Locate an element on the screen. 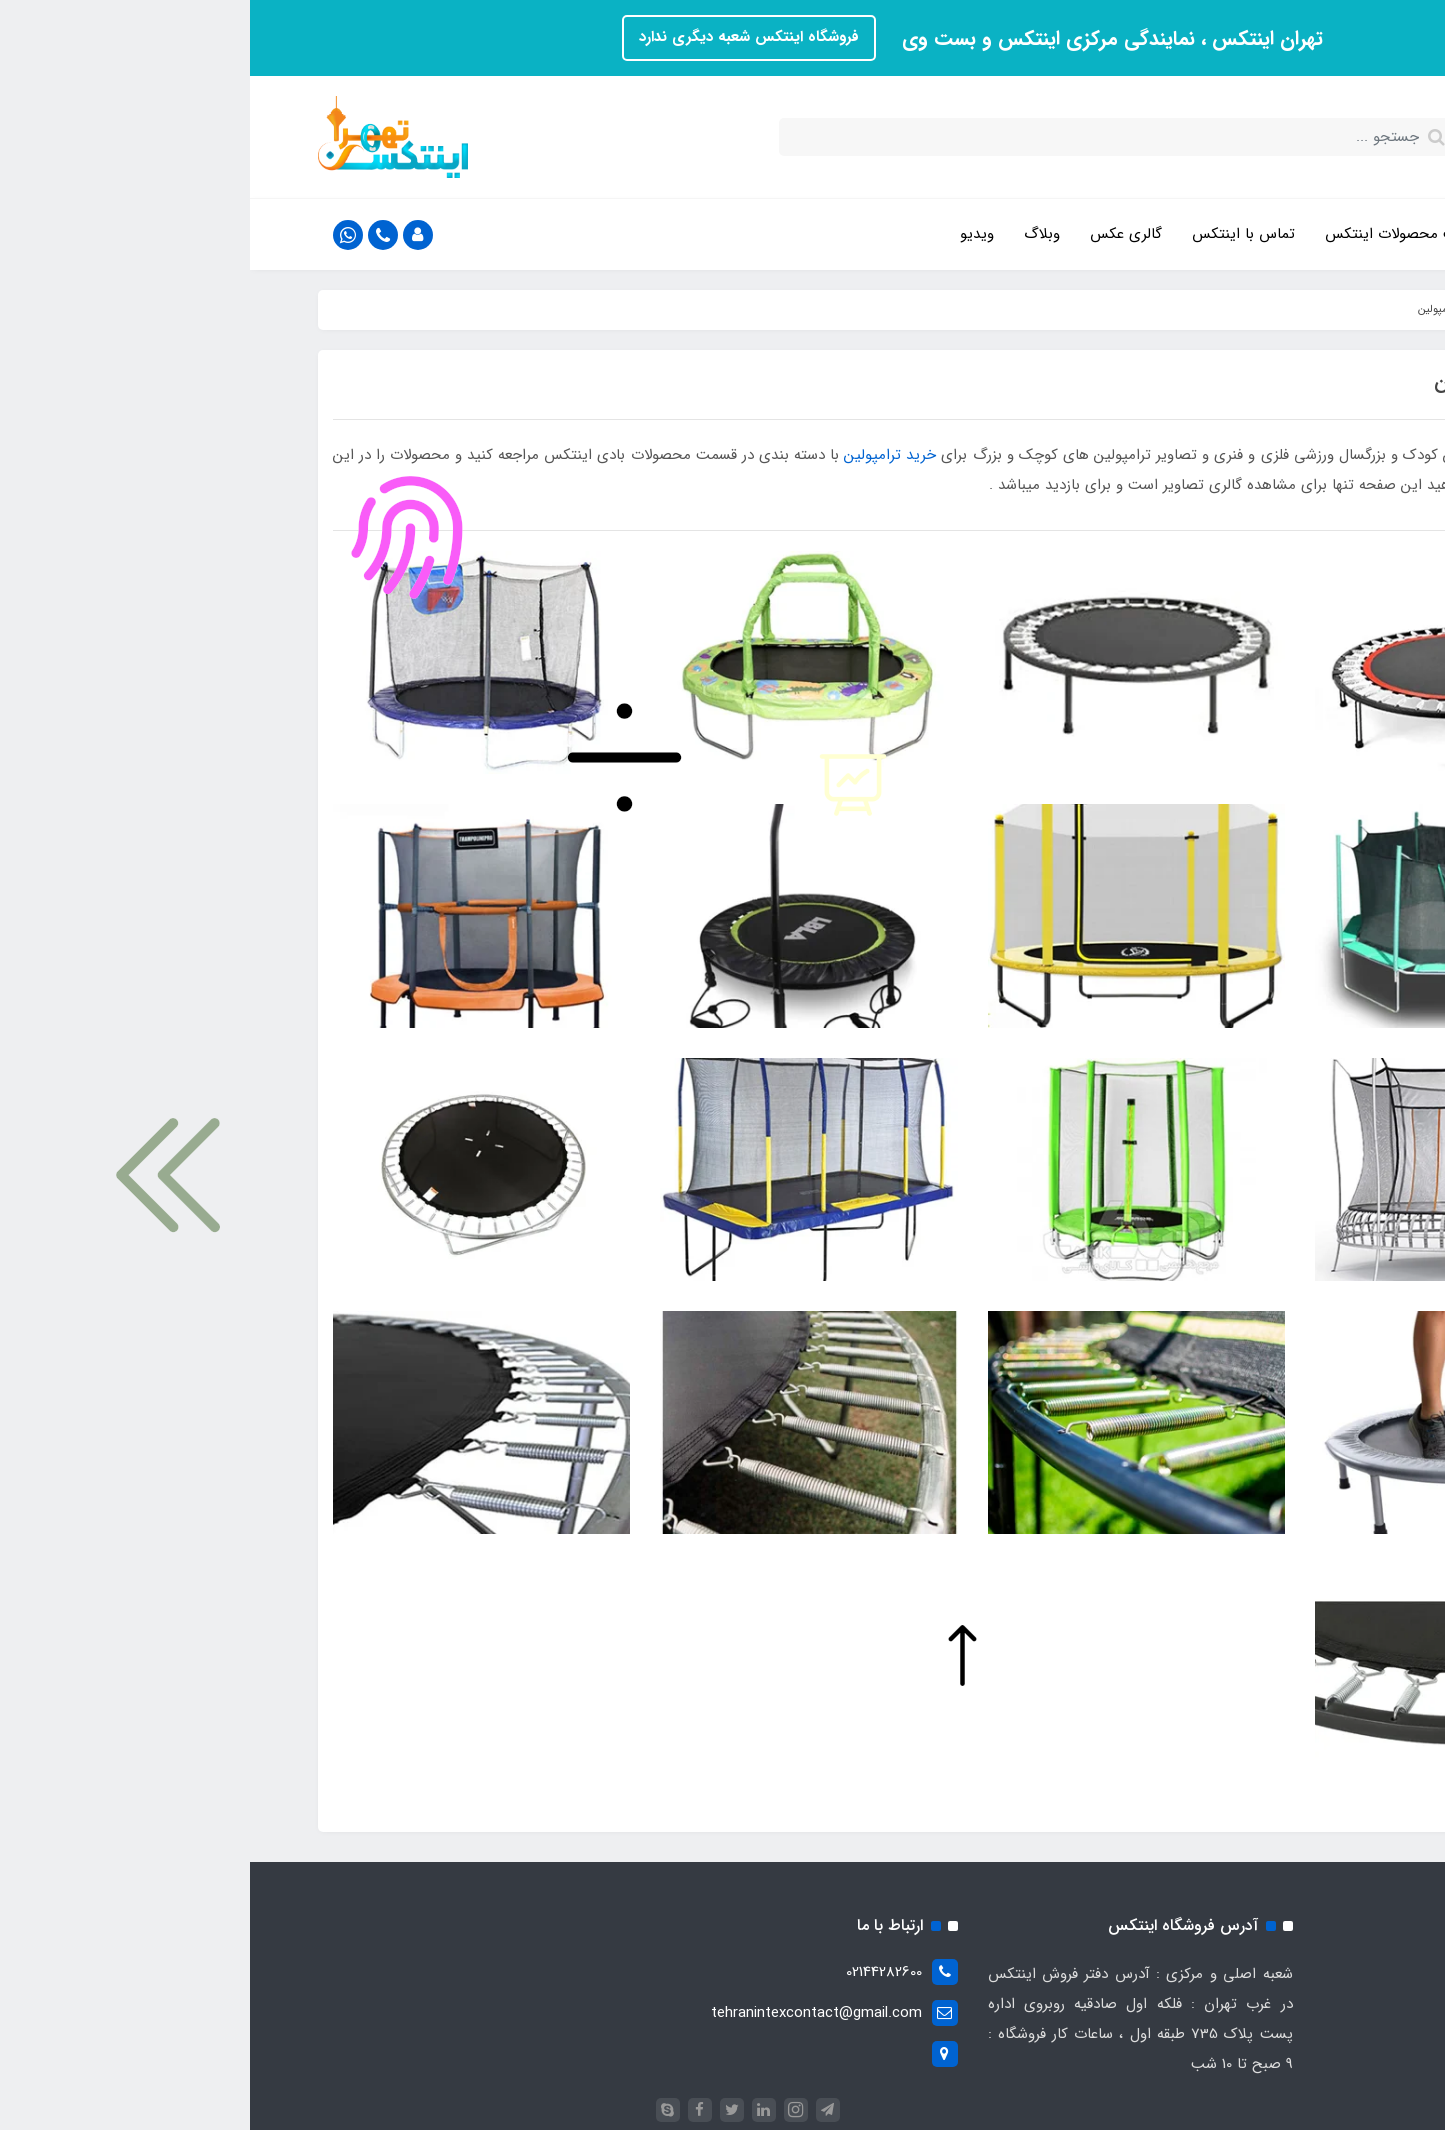 The width and height of the screenshot is (1445, 2130). perform division calculation is located at coordinates (624, 757).